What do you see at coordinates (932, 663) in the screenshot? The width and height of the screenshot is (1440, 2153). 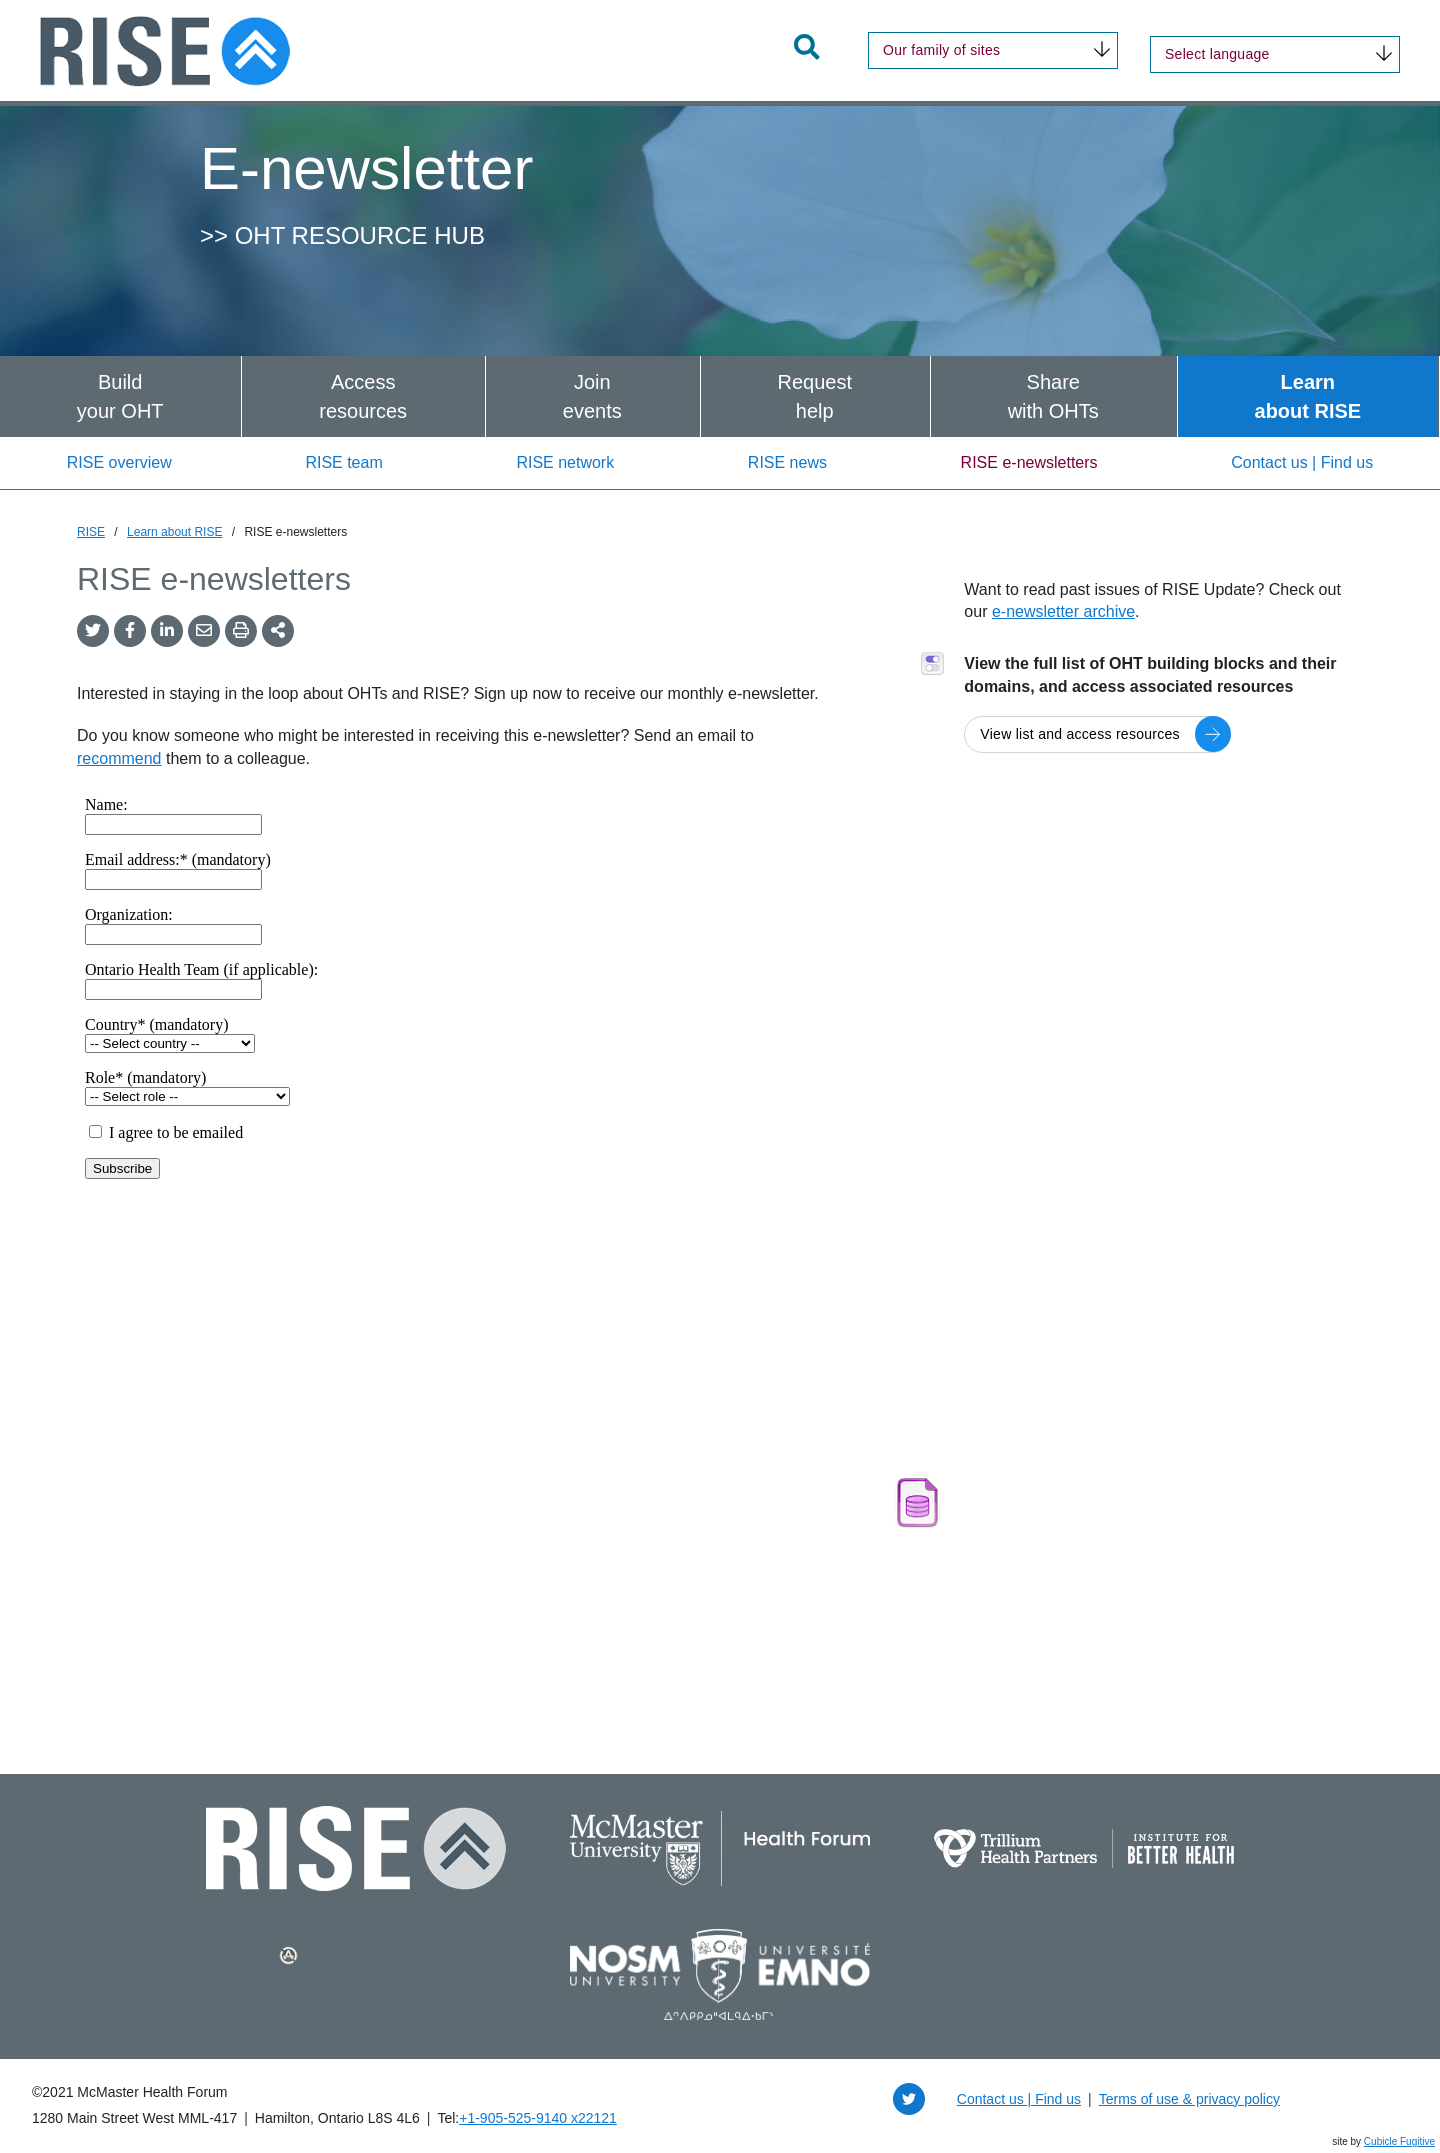 I see `open unity tweak tool settings` at bounding box center [932, 663].